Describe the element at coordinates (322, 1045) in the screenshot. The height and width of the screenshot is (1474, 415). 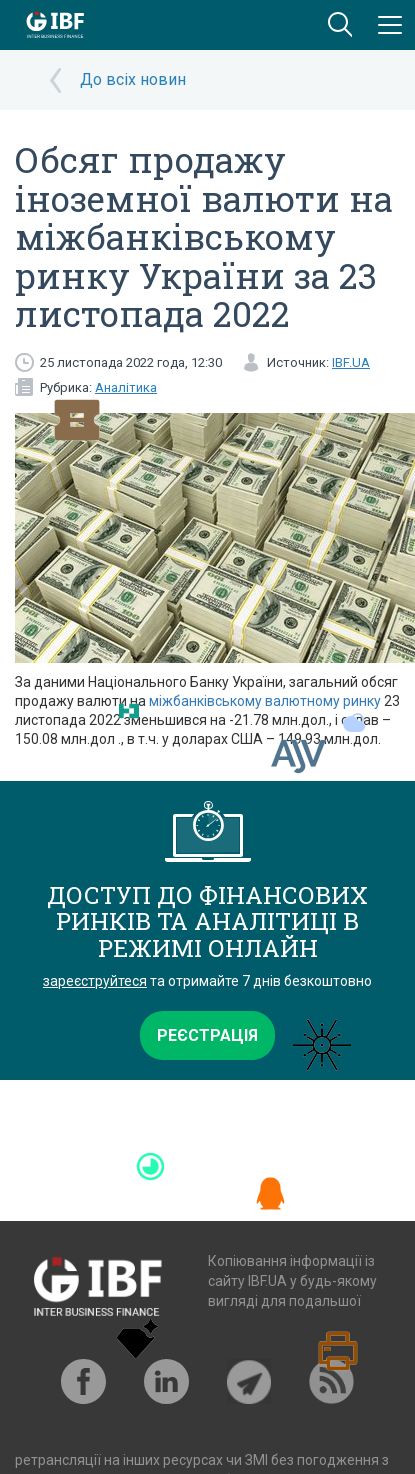
I see `tokio async runtime for rust logo` at that location.